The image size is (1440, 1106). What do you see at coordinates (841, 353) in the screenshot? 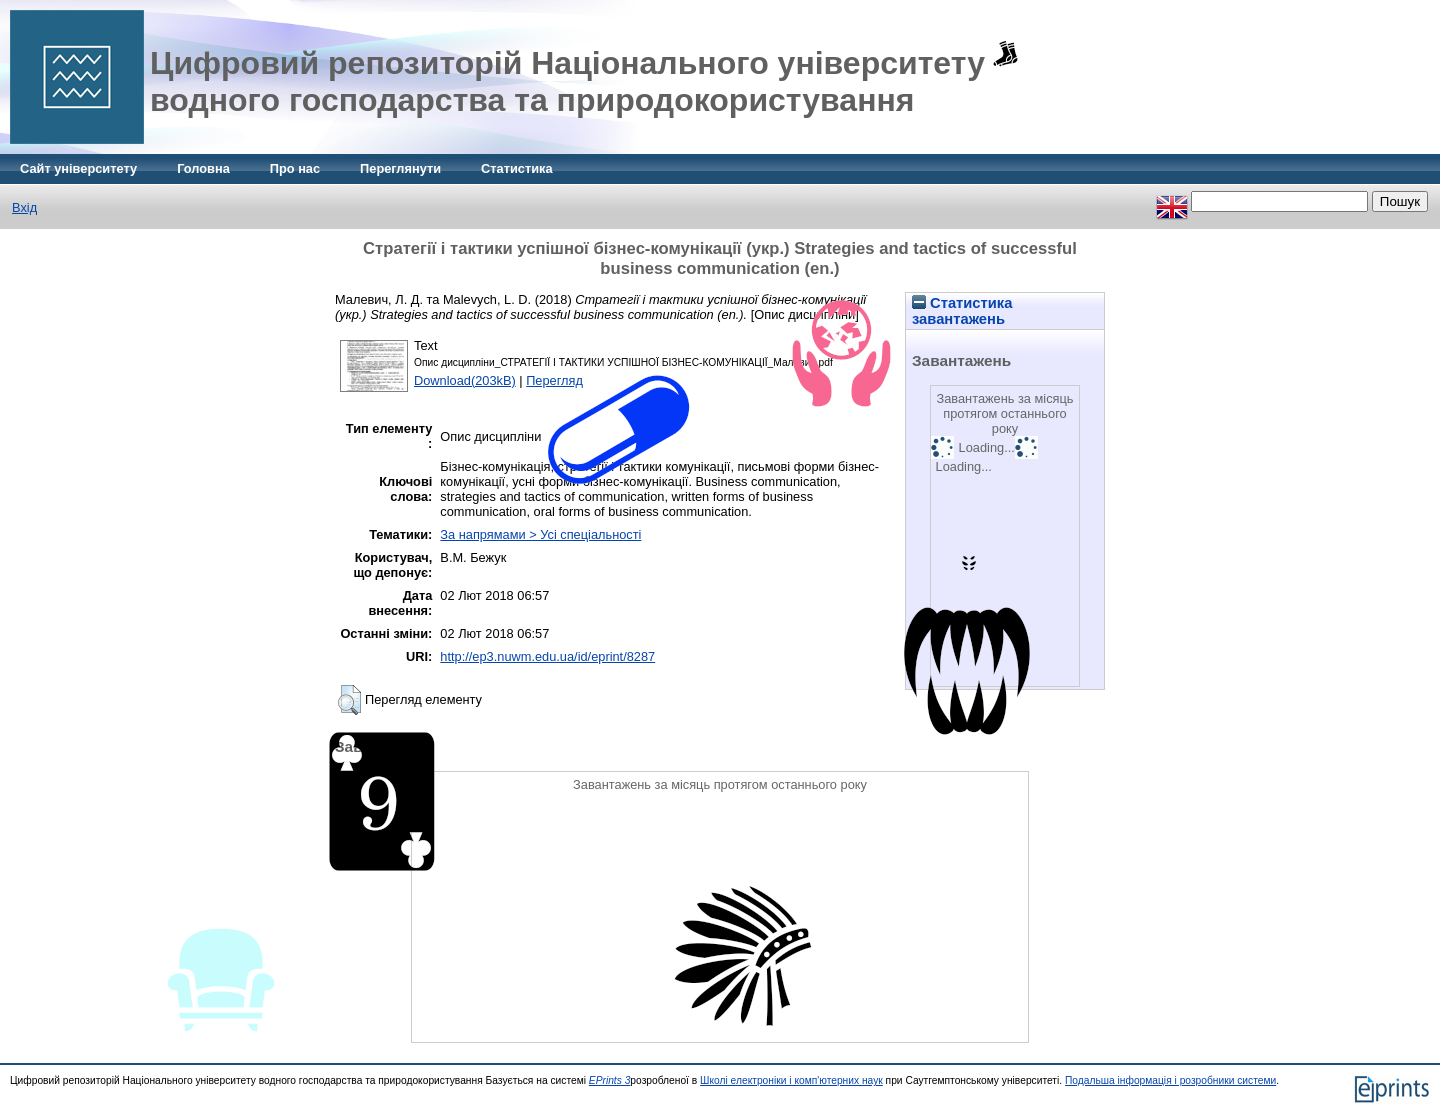
I see `view environmental or sustainability features` at bounding box center [841, 353].